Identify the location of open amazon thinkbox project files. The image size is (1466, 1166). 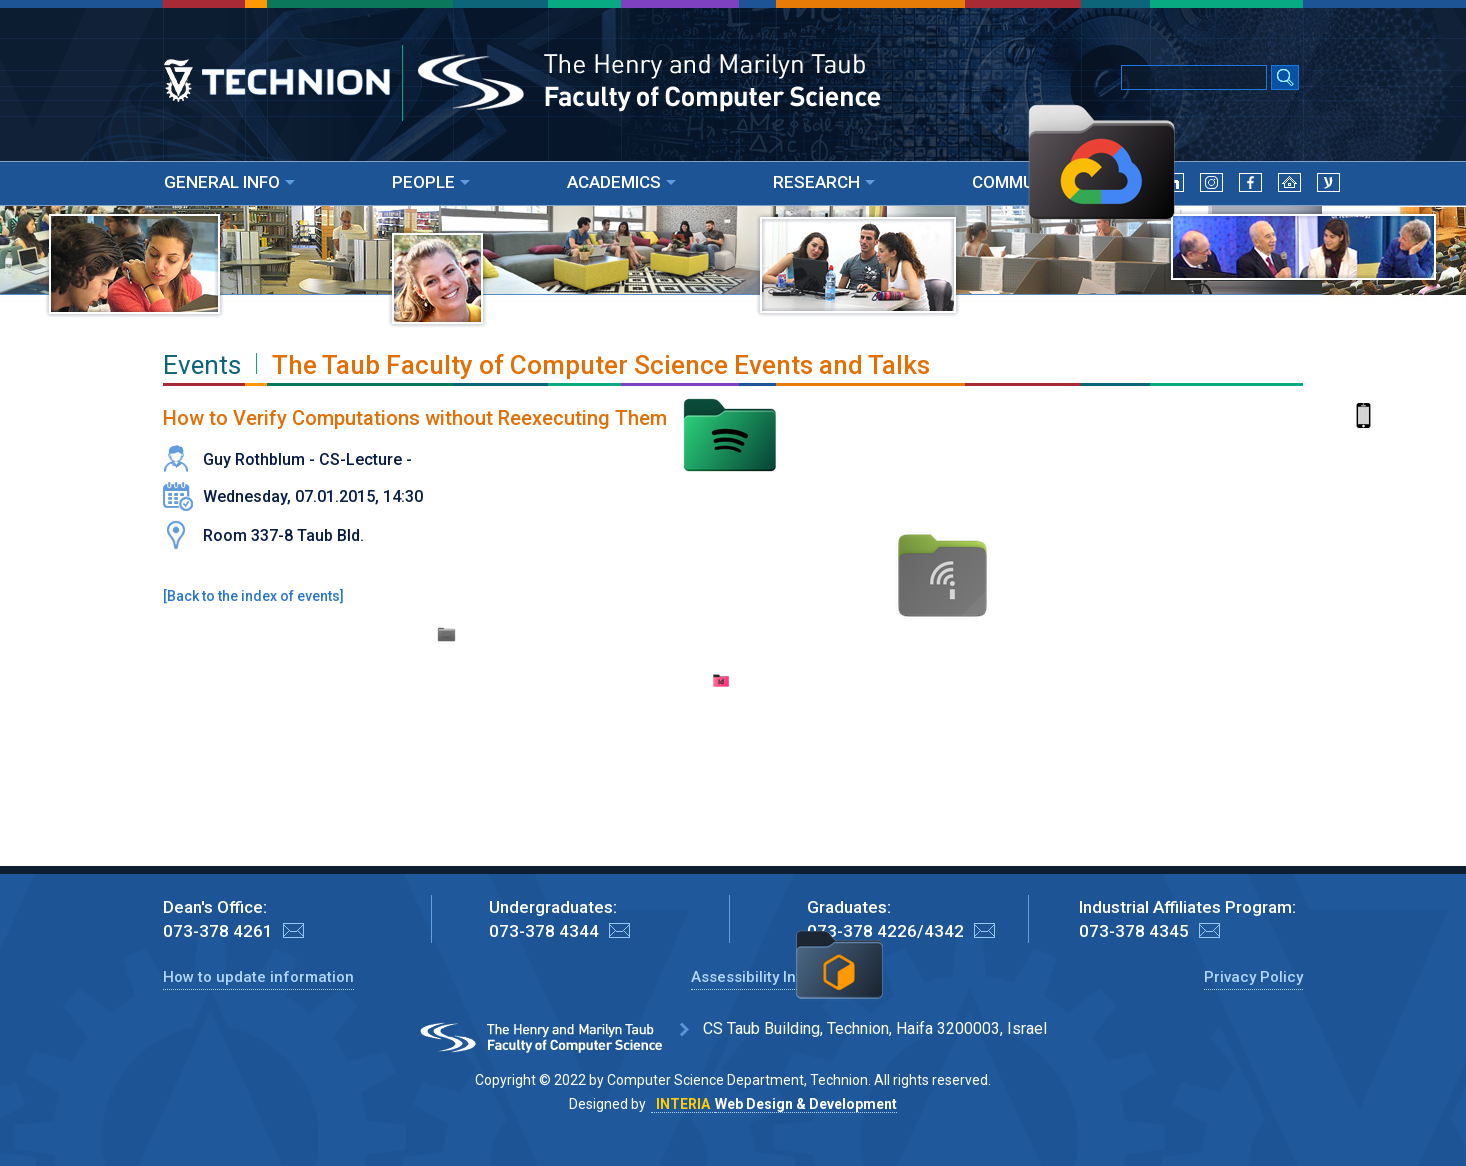
(839, 967).